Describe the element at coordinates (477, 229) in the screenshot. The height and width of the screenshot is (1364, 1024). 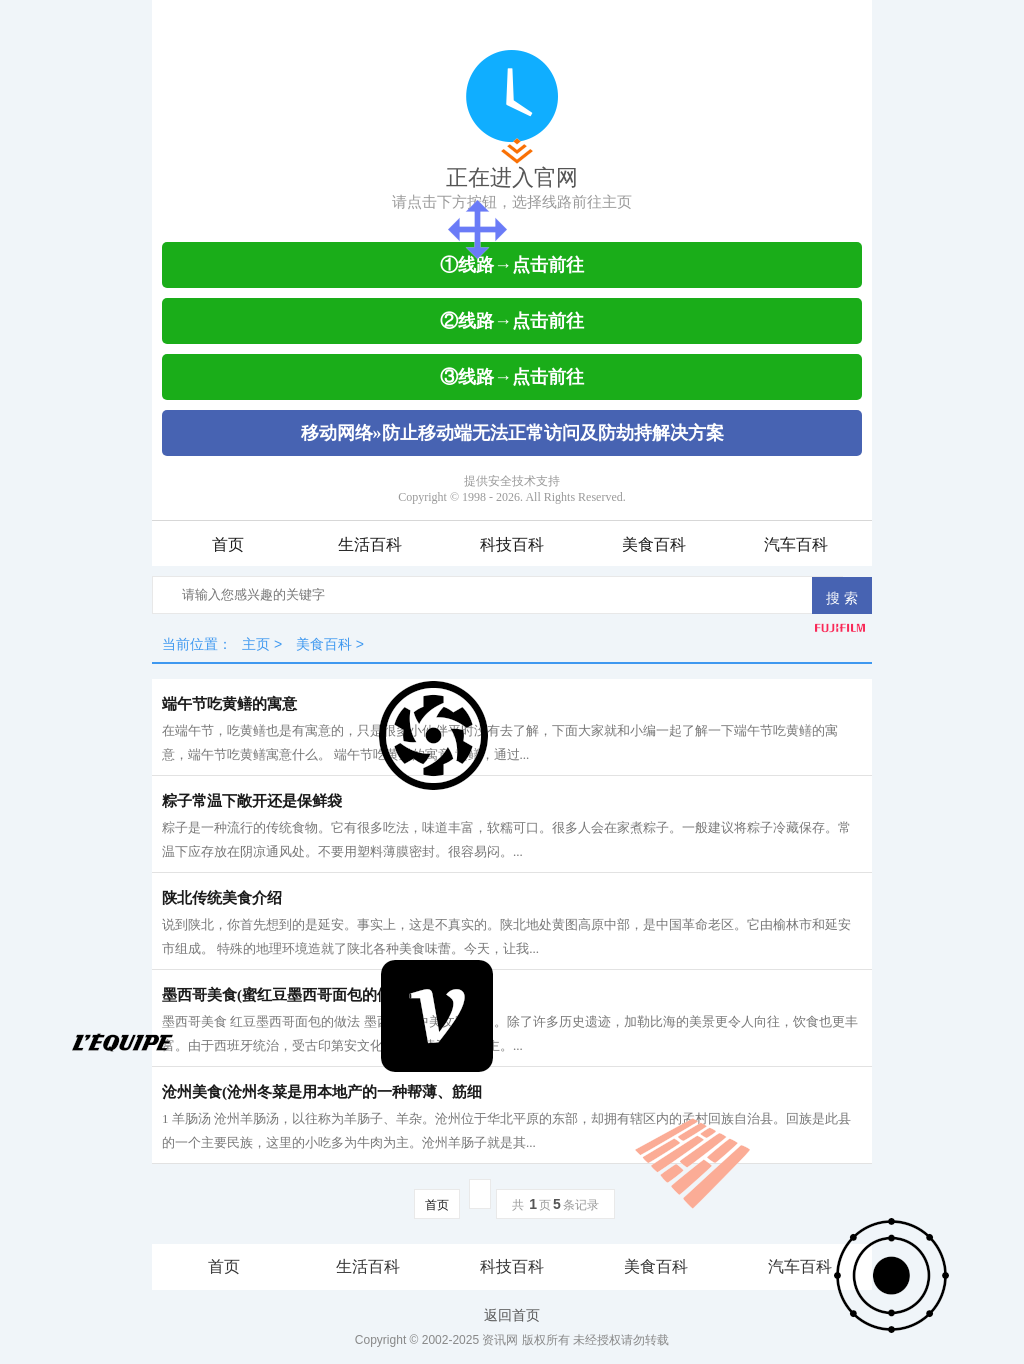
I see `drag to reposition element` at that location.